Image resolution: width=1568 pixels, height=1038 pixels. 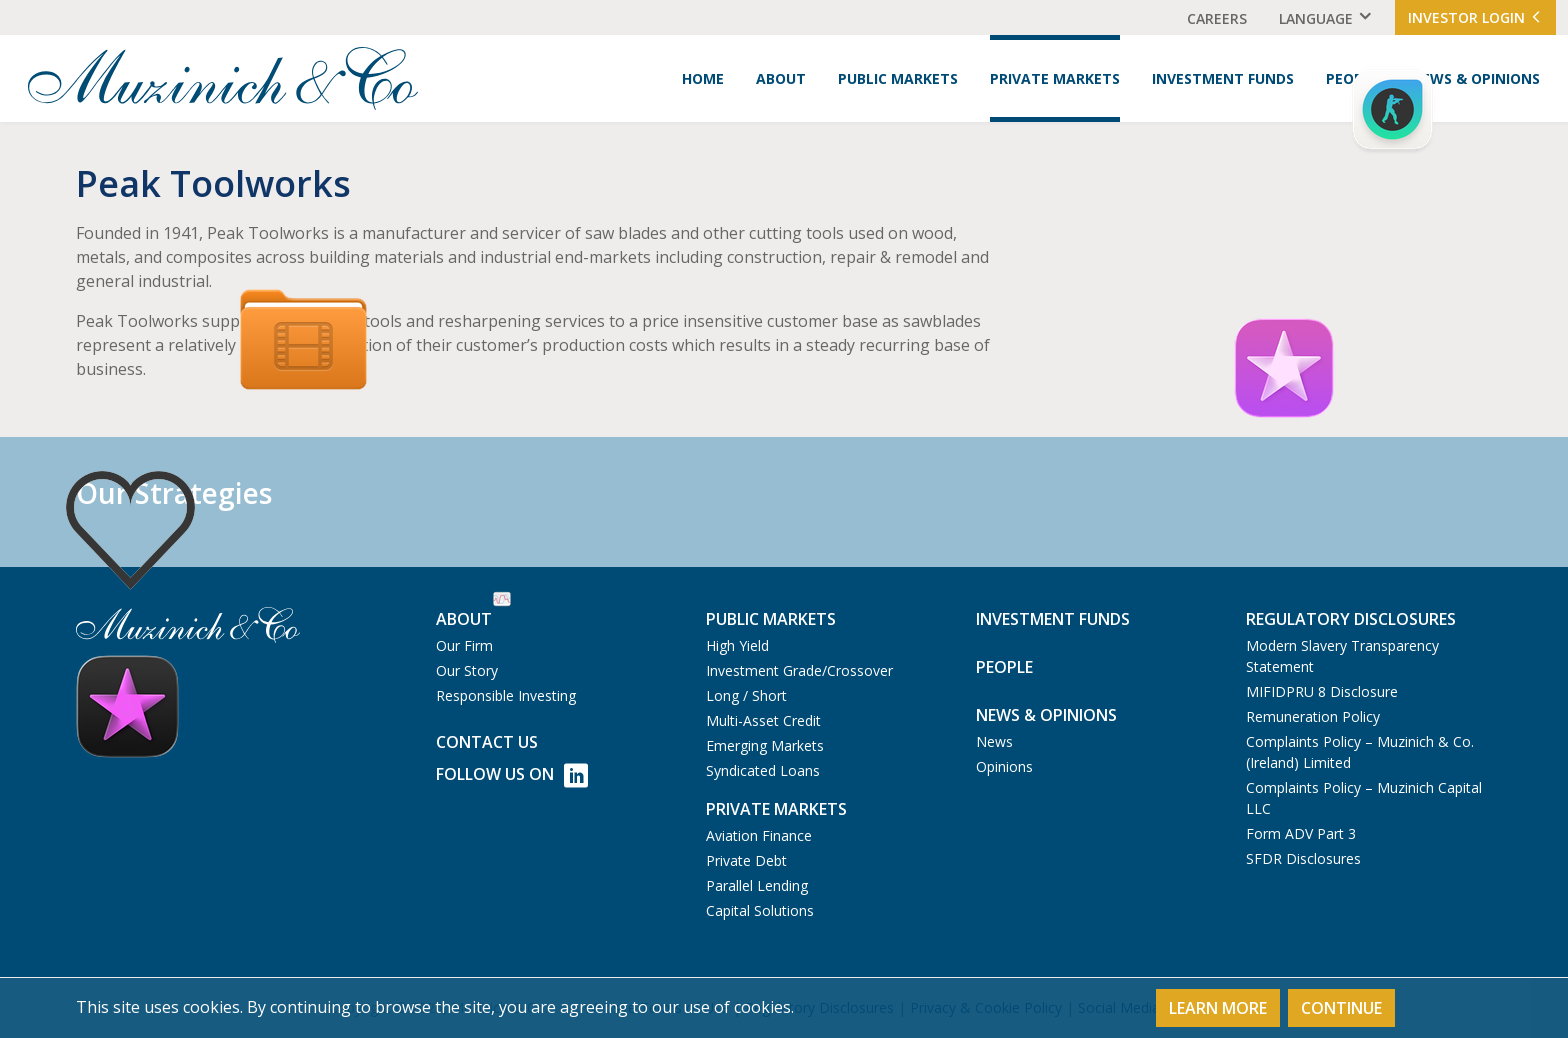 I want to click on view community or social applications, so click(x=130, y=528).